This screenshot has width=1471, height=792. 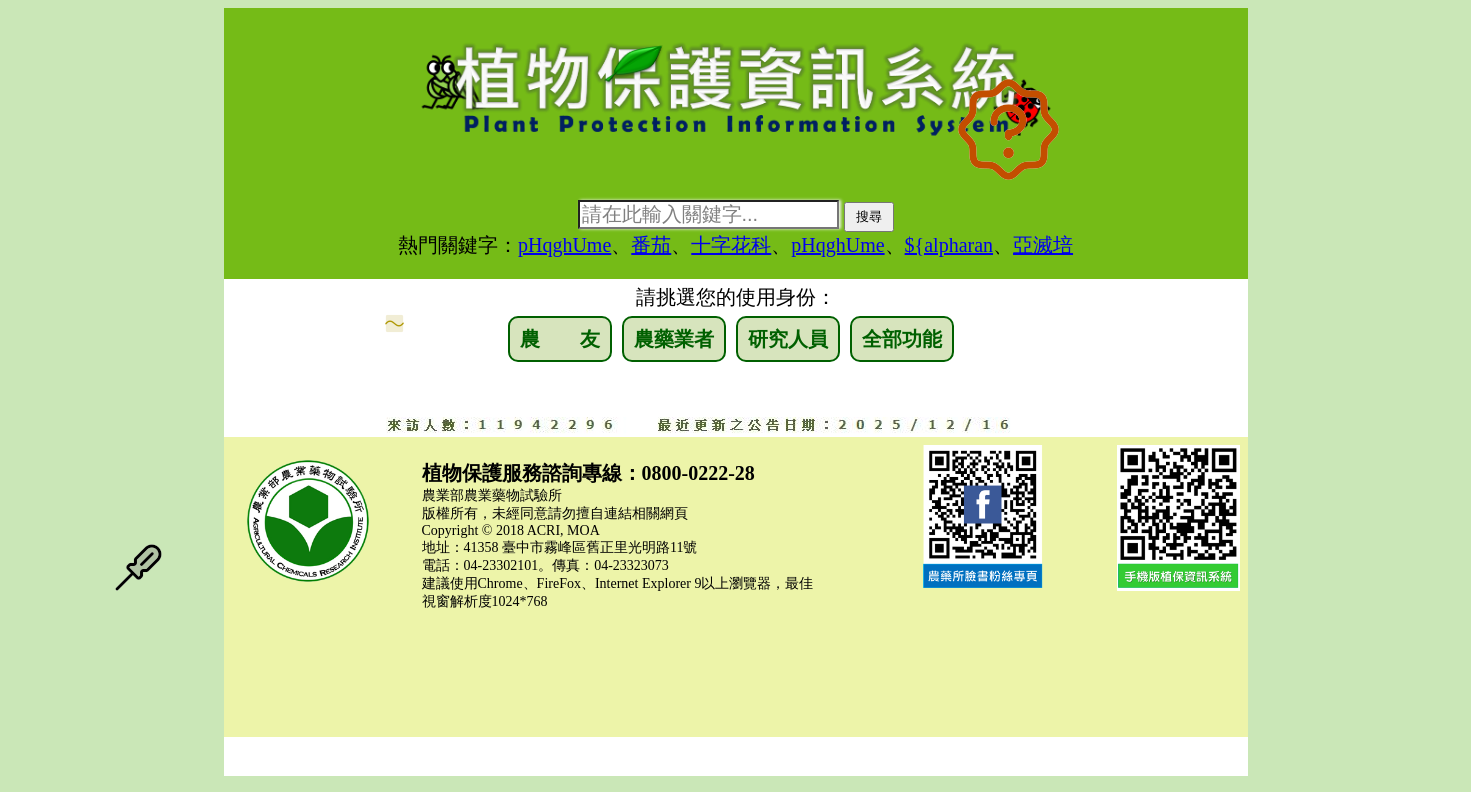 I want to click on access settings or configuration options, so click(x=138, y=567).